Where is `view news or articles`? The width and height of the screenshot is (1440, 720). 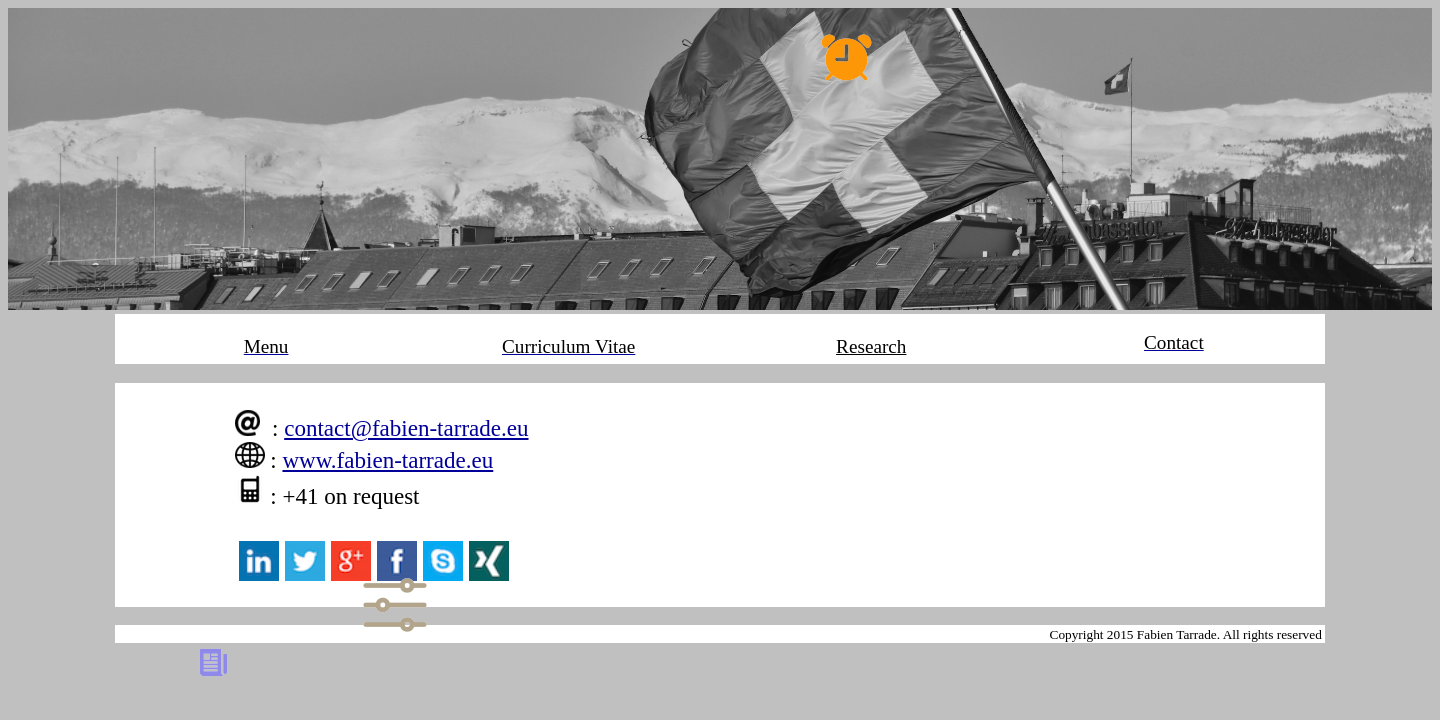
view news or articles is located at coordinates (213, 662).